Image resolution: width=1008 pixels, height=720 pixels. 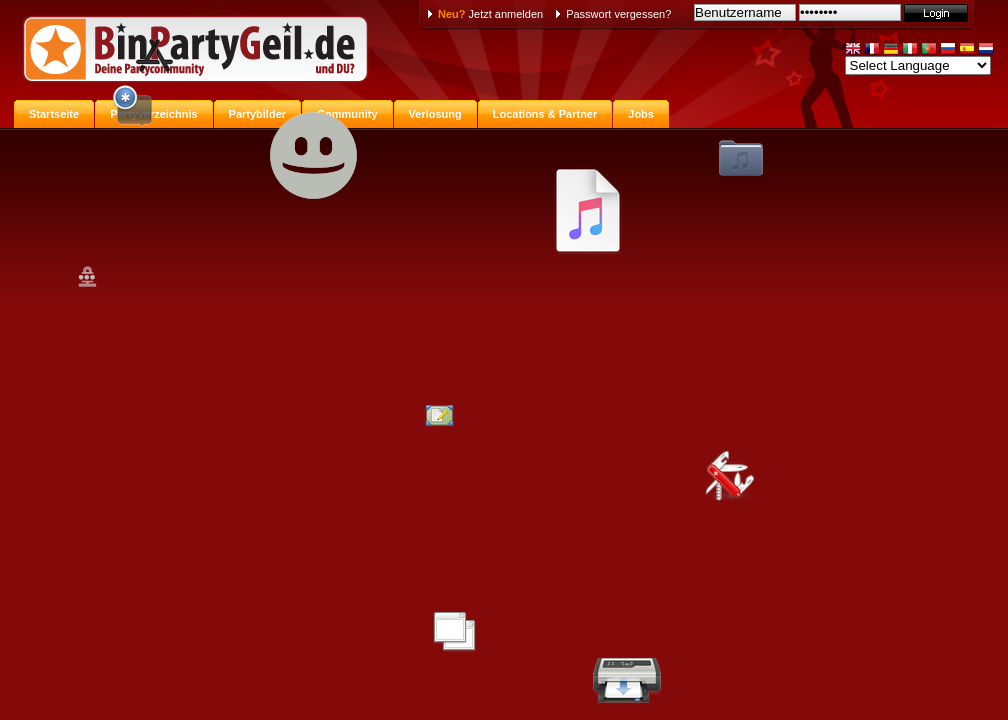 What do you see at coordinates (439, 415) in the screenshot?
I see `indicates a file or shortcut saved to desktop` at bounding box center [439, 415].